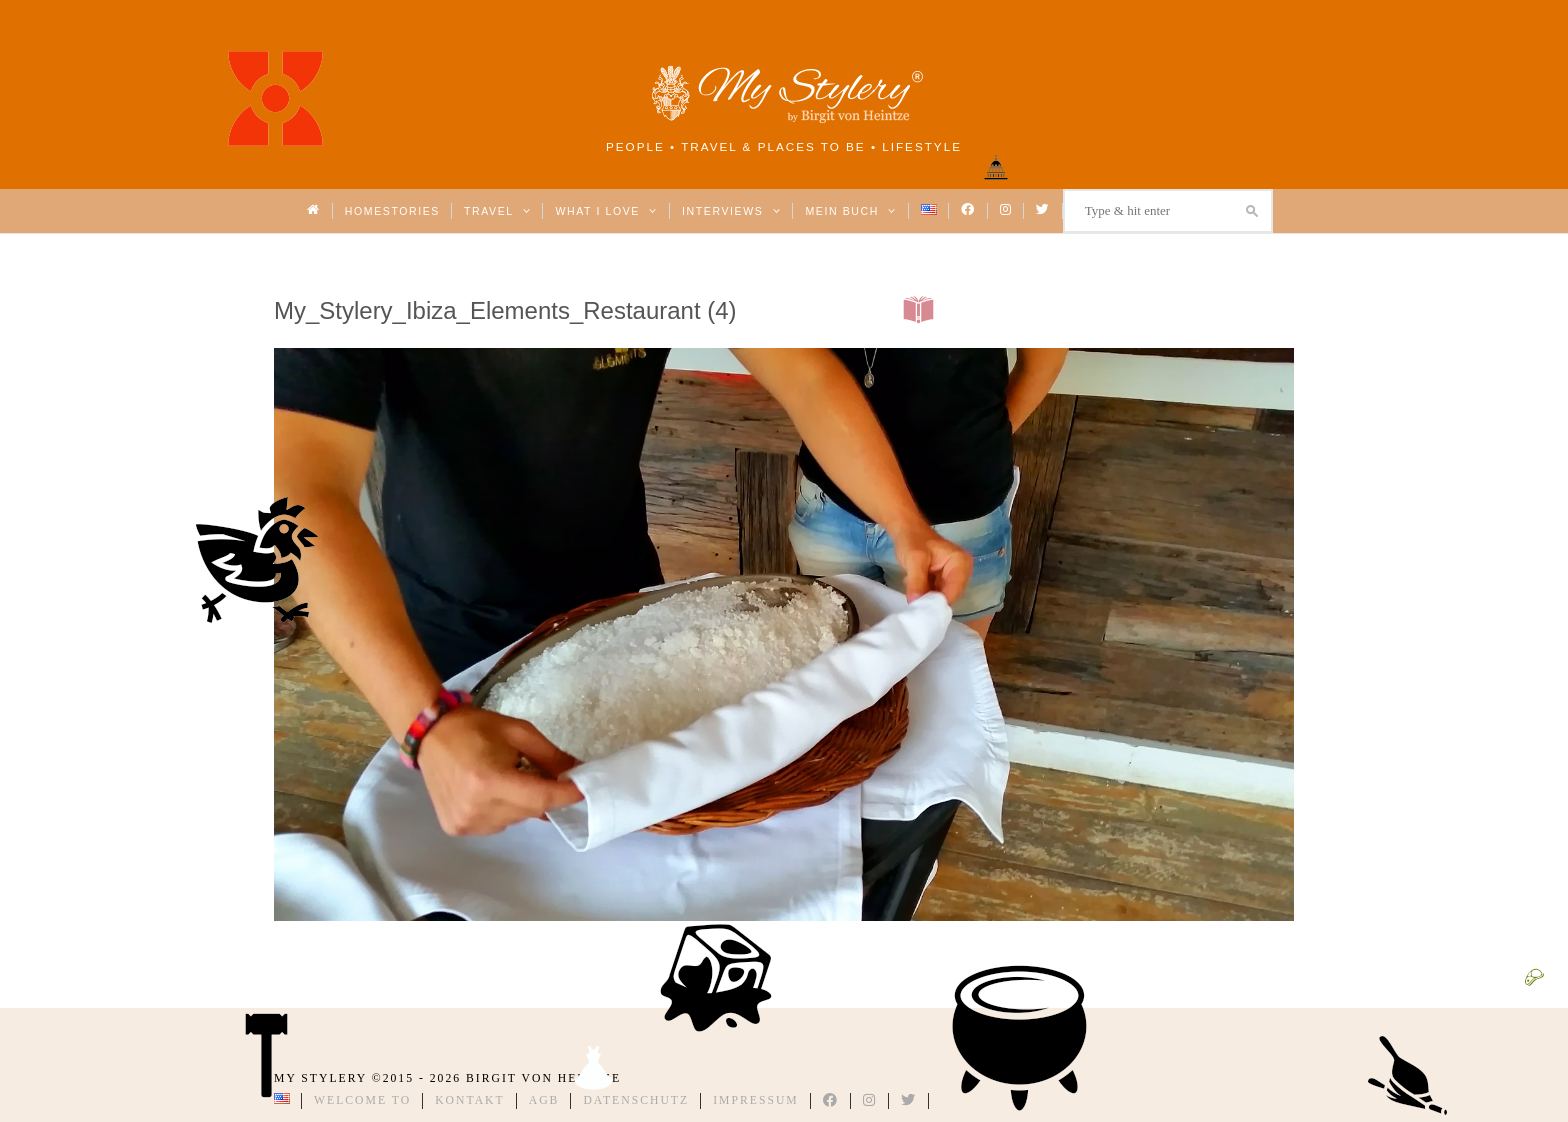  What do you see at coordinates (1018, 1037) in the screenshot?
I see `access crafting or potion brewing features` at bounding box center [1018, 1037].